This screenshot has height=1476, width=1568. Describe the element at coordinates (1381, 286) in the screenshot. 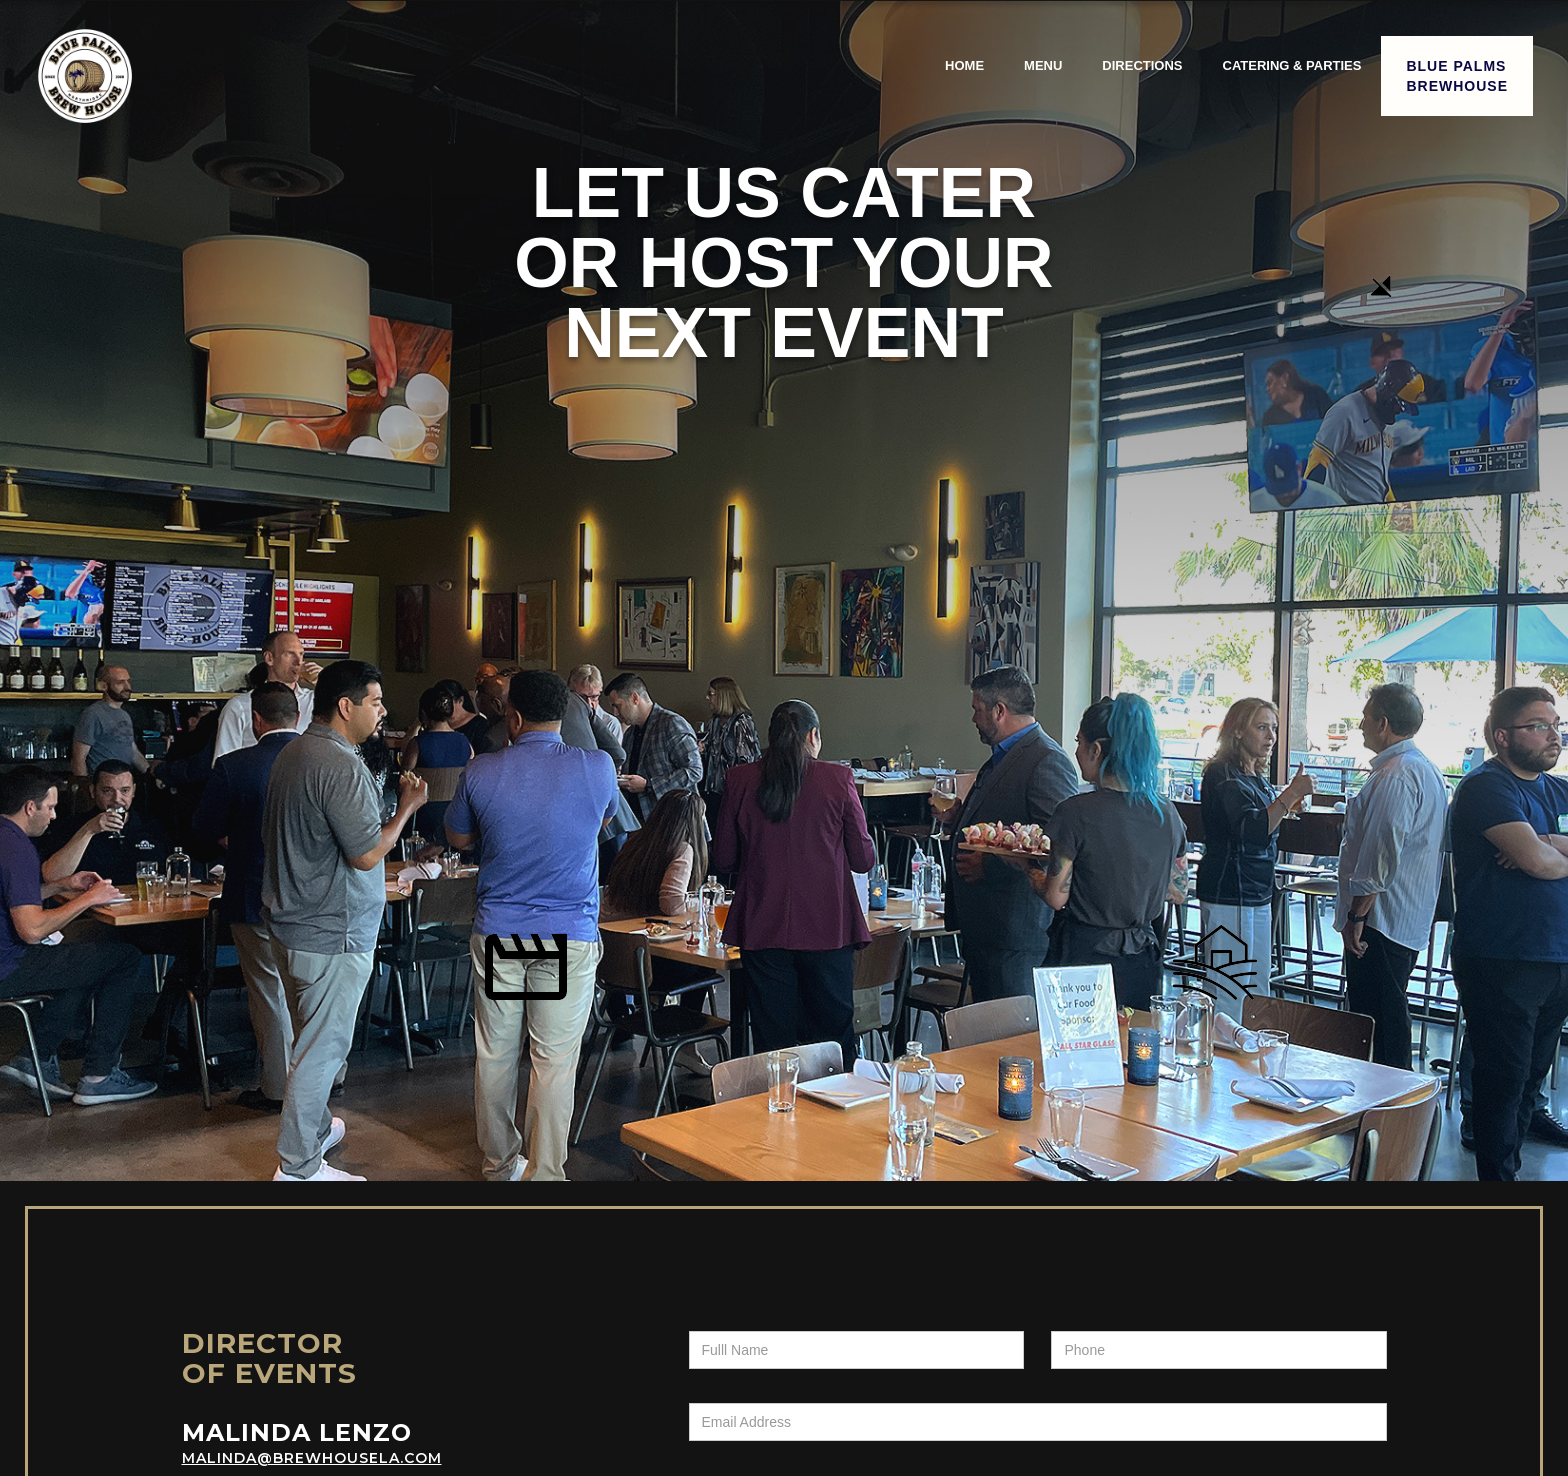

I see `indicates no cellular signal or mobile data unavailable` at that location.